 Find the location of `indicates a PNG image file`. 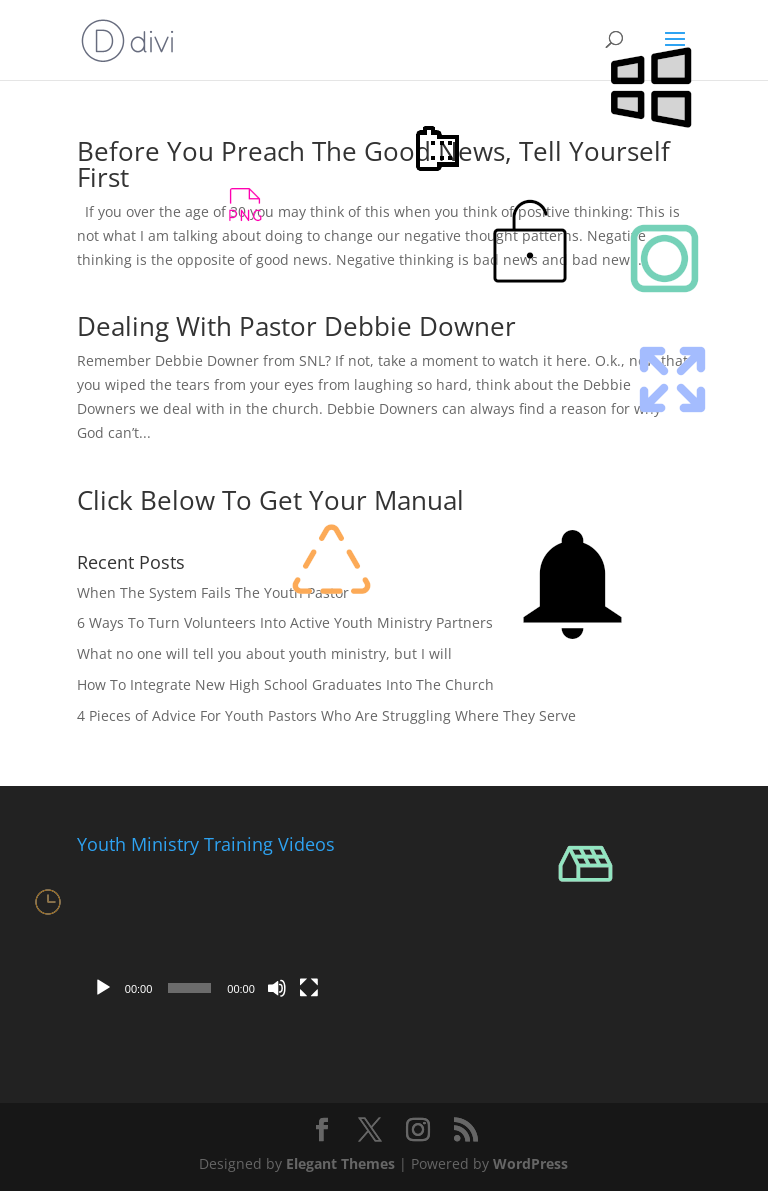

indicates a PNG image file is located at coordinates (245, 206).